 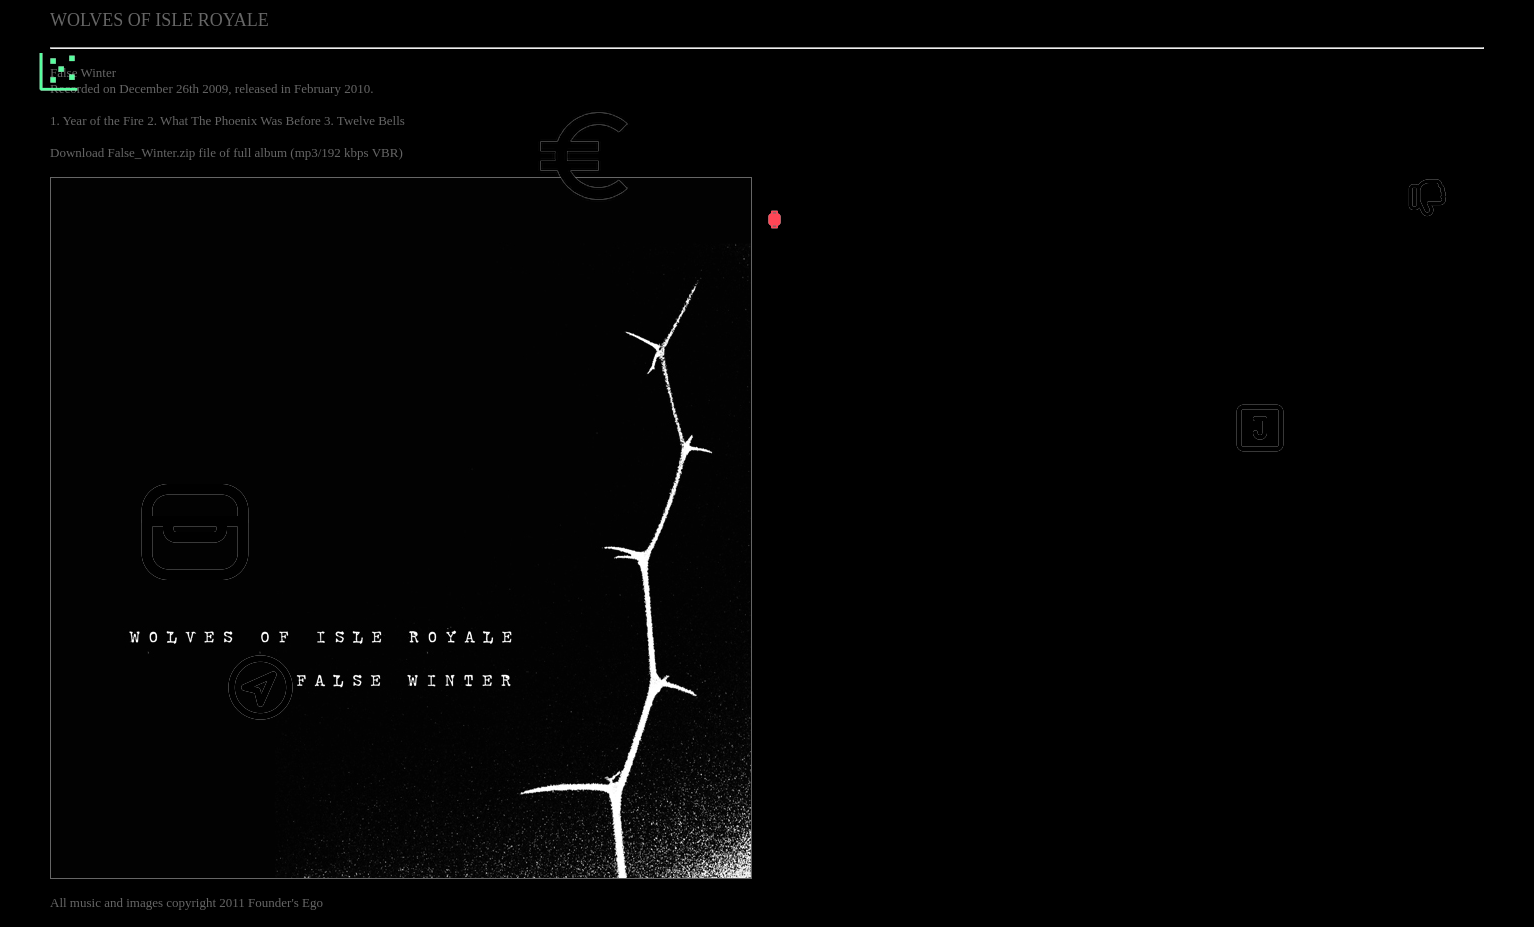 What do you see at coordinates (1428, 196) in the screenshot?
I see `dislike or downvote content` at bounding box center [1428, 196].